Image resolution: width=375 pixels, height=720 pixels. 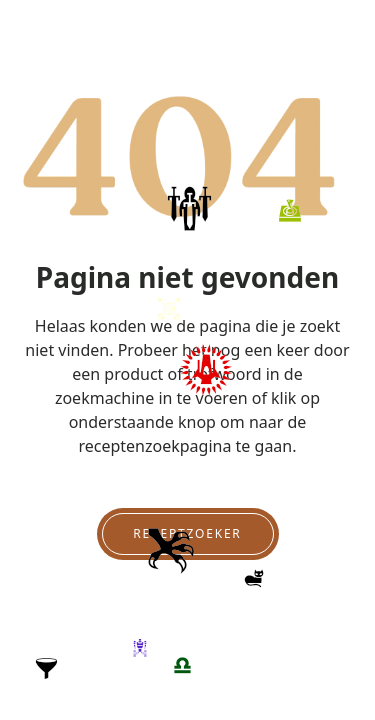 What do you see at coordinates (171, 551) in the screenshot?
I see `select a beast or creature class in a game` at bounding box center [171, 551].